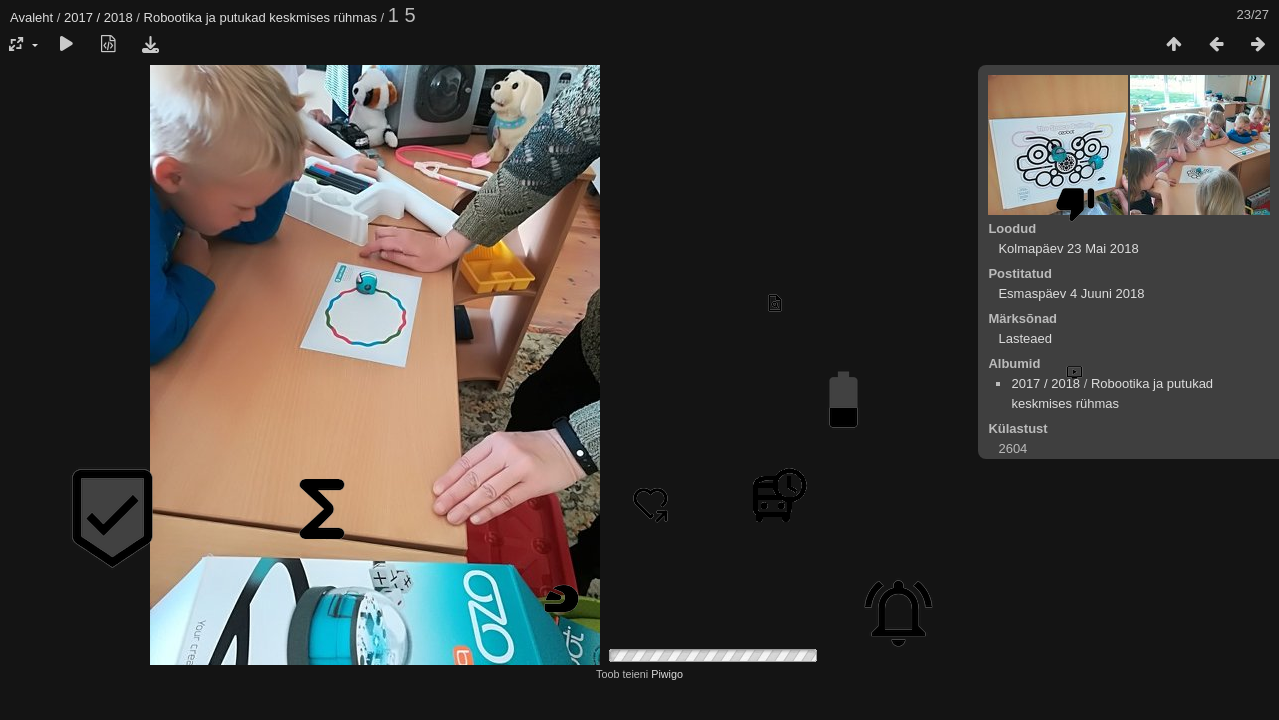 This screenshot has width=1279, height=720. What do you see at coordinates (561, 598) in the screenshot?
I see `access motorsports or racing content` at bounding box center [561, 598].